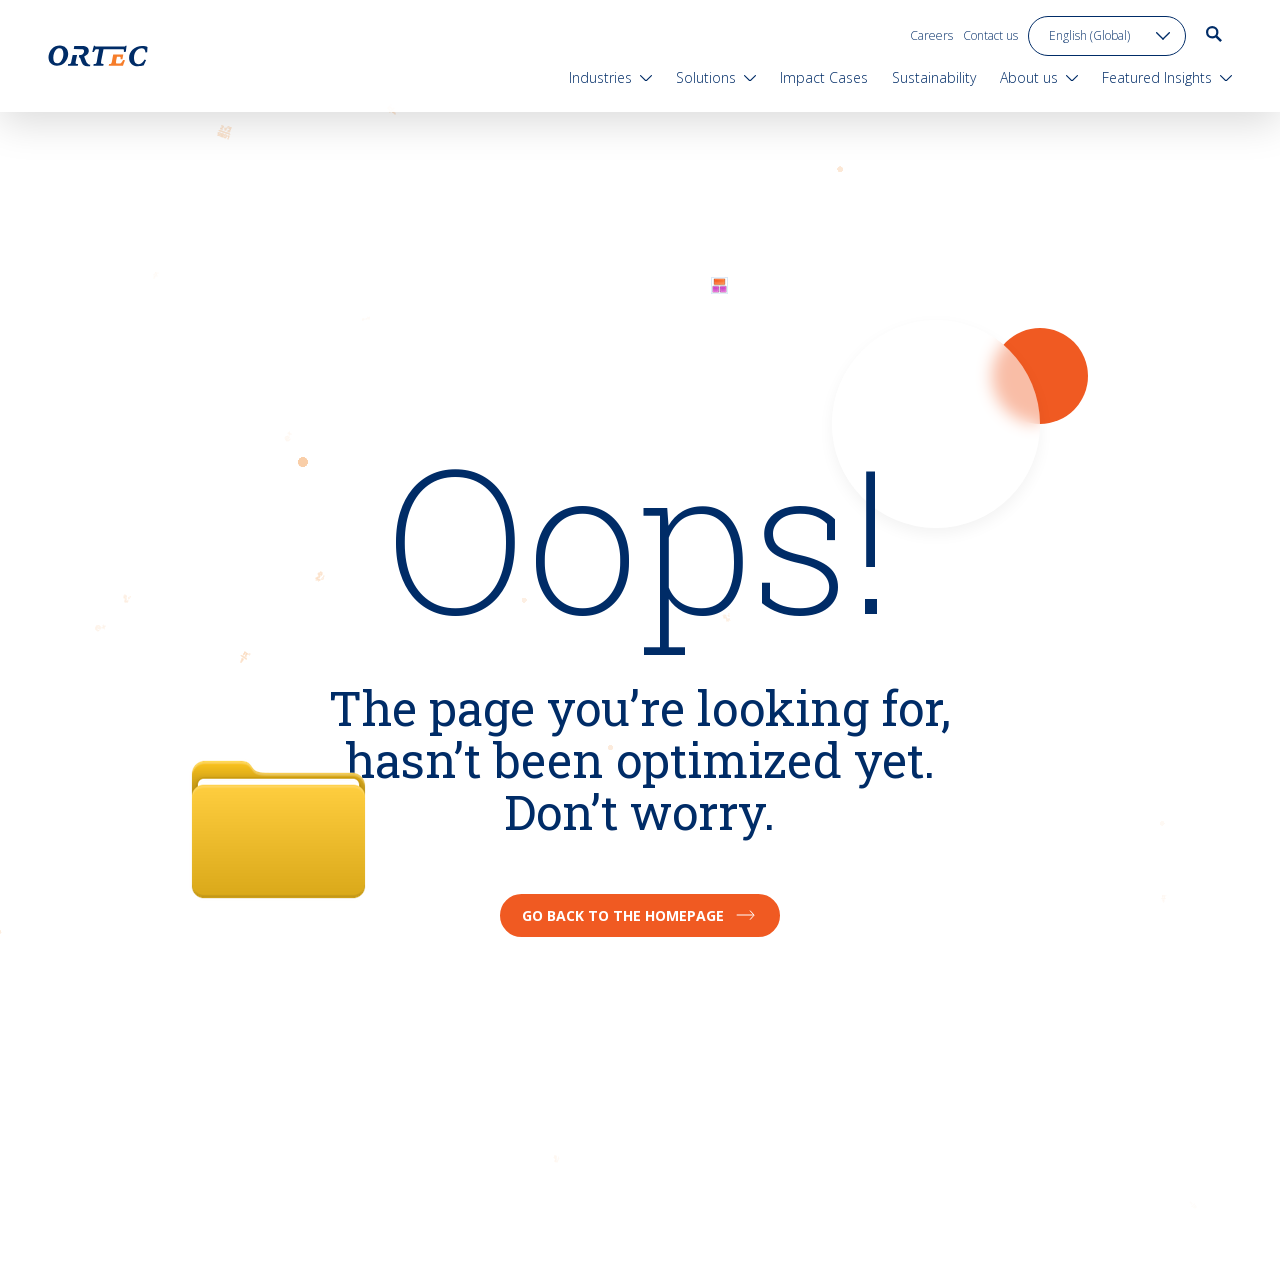 The width and height of the screenshot is (1280, 1279). Describe the element at coordinates (719, 285) in the screenshot. I see `select all items in the current view` at that location.